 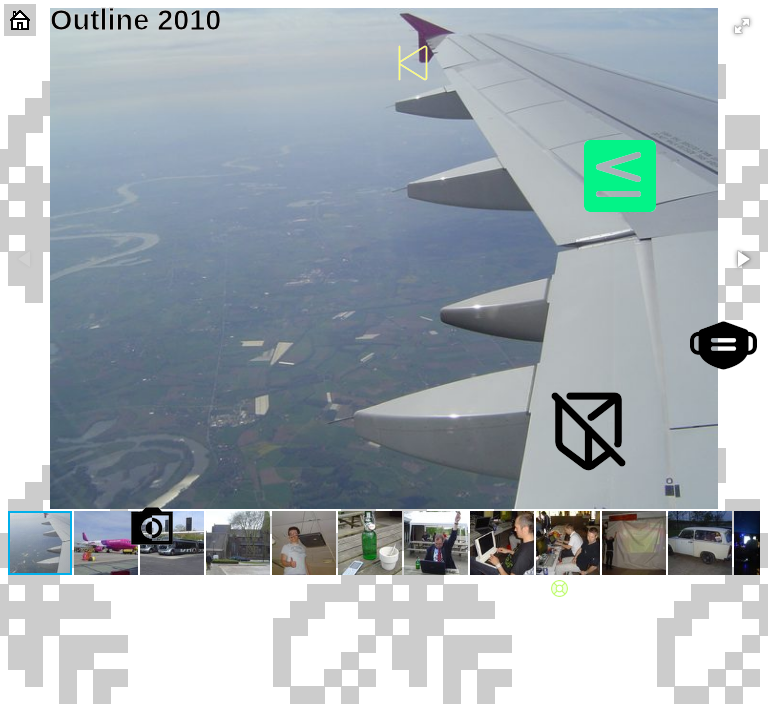 I want to click on disable light refraction or spectrum effects, so click(x=588, y=429).